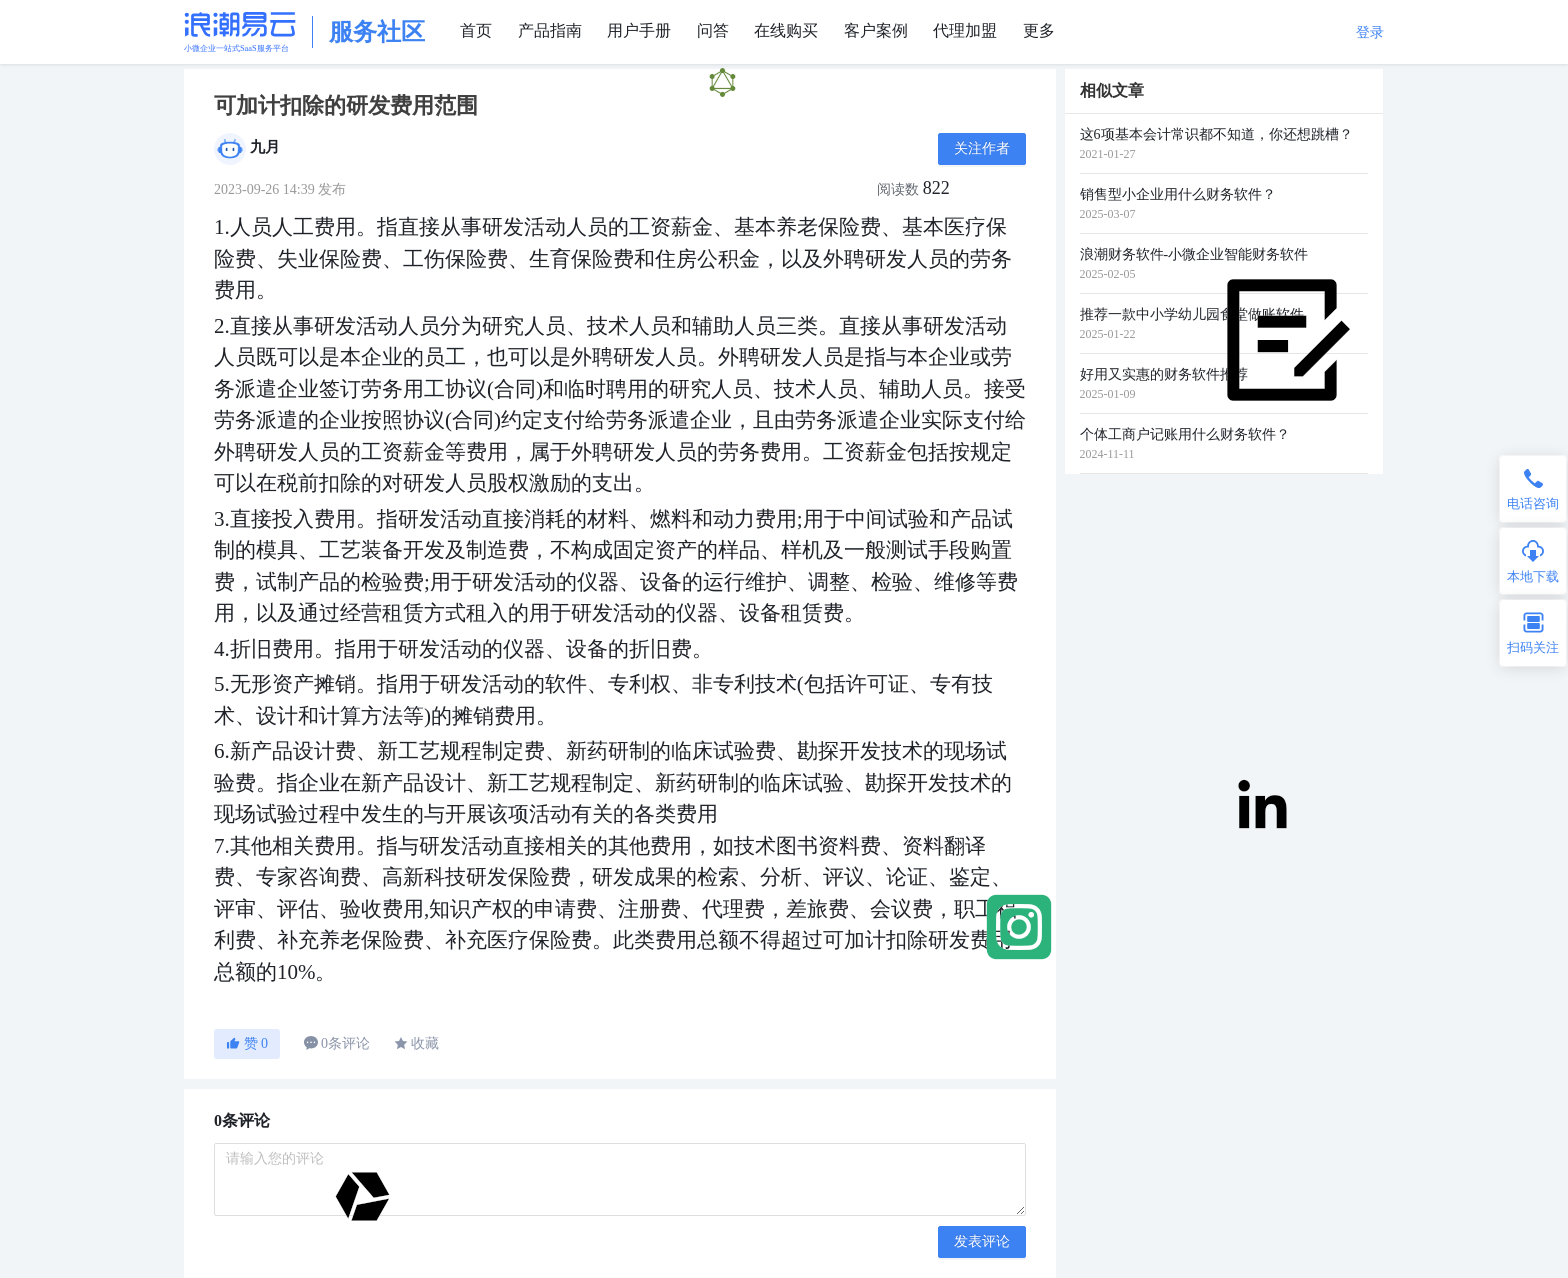 This screenshot has width=1568, height=1278. Describe the element at coordinates (1019, 927) in the screenshot. I see `open Instagram app` at that location.